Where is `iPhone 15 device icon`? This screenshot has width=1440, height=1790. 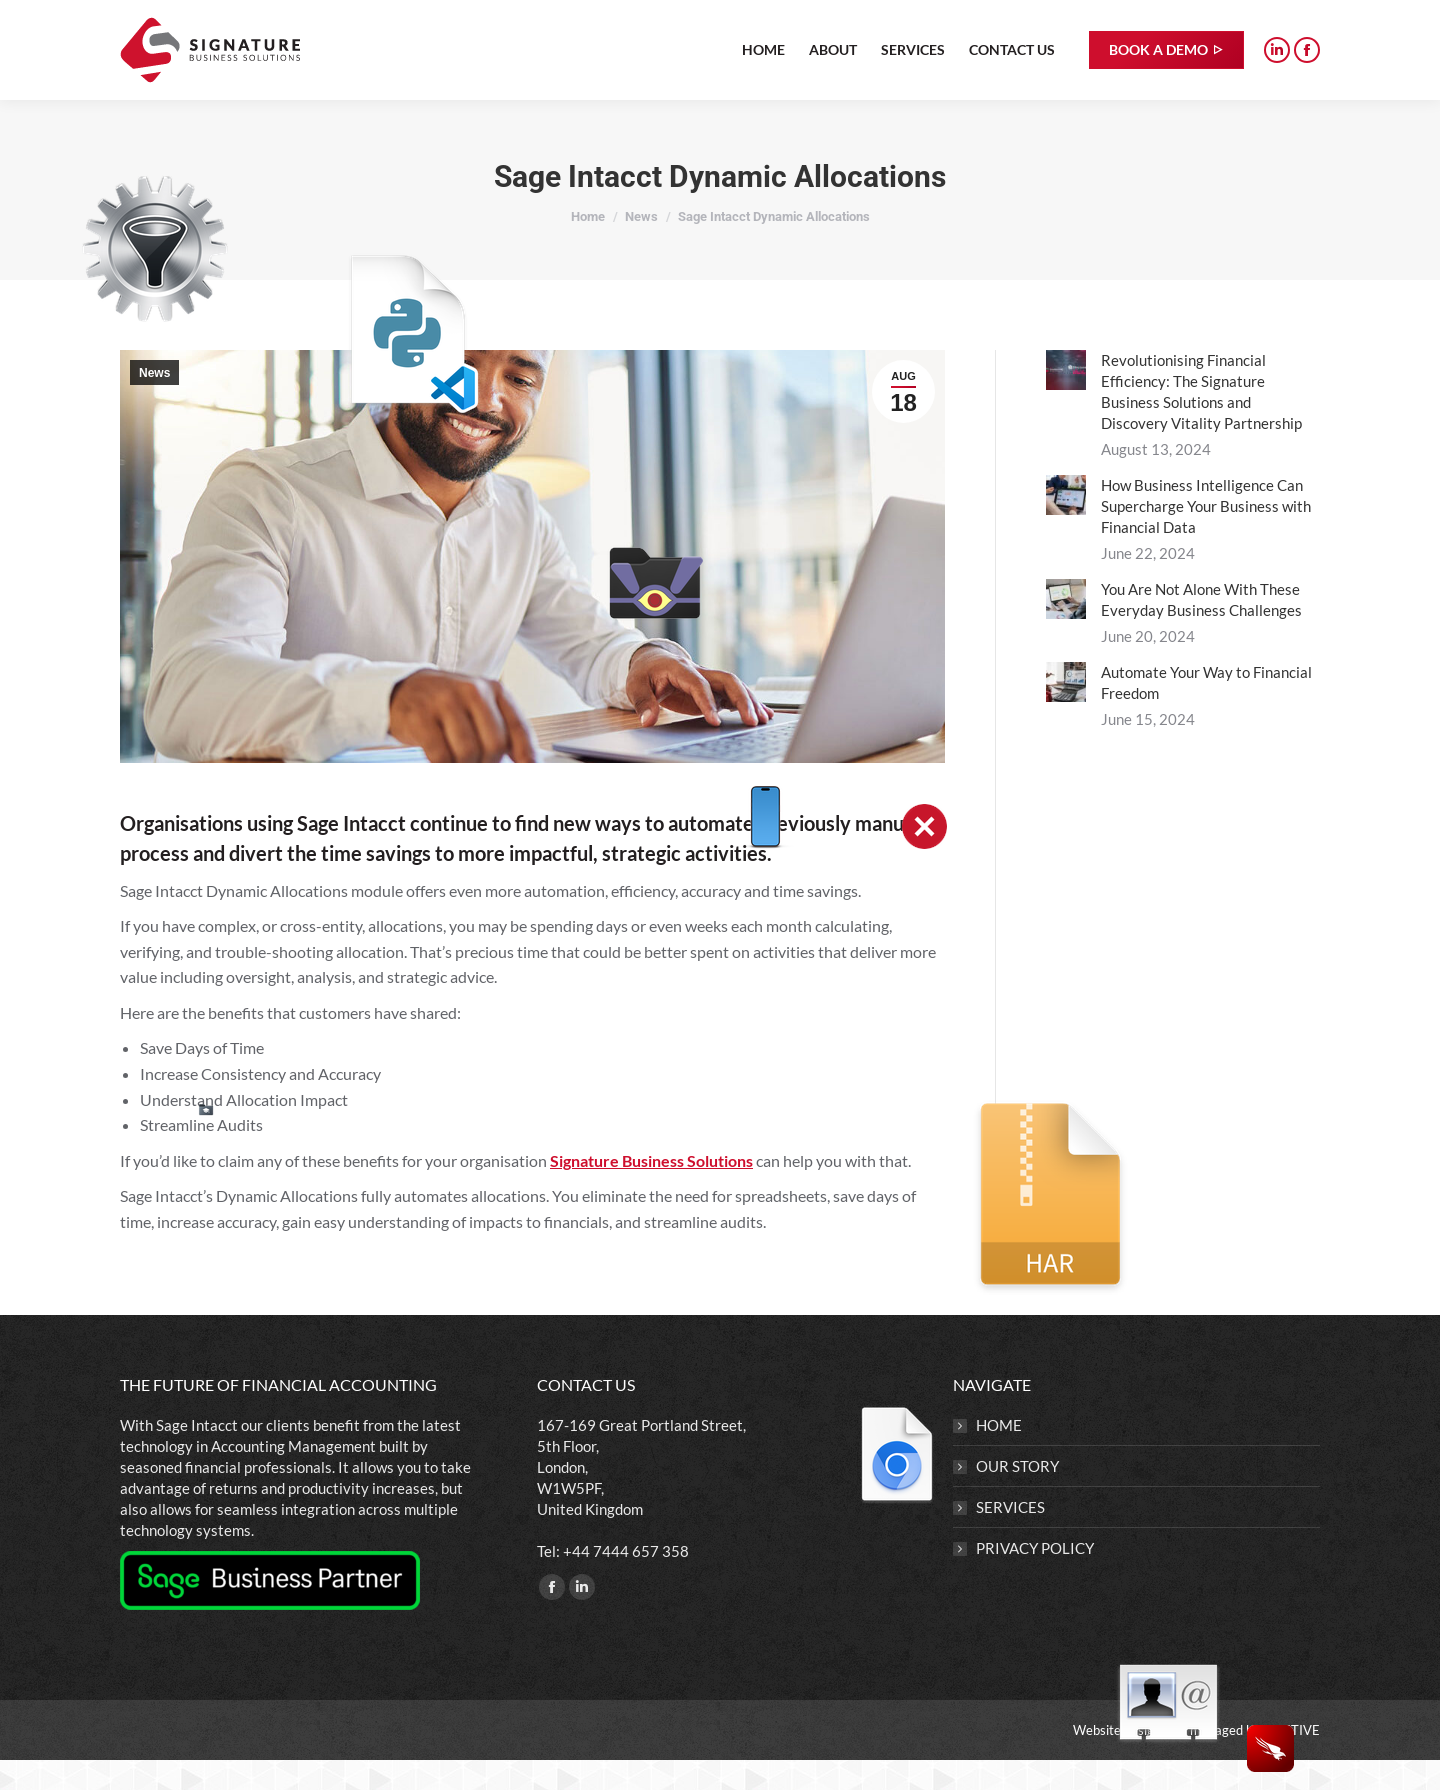
iPhone 15 device icon is located at coordinates (765, 817).